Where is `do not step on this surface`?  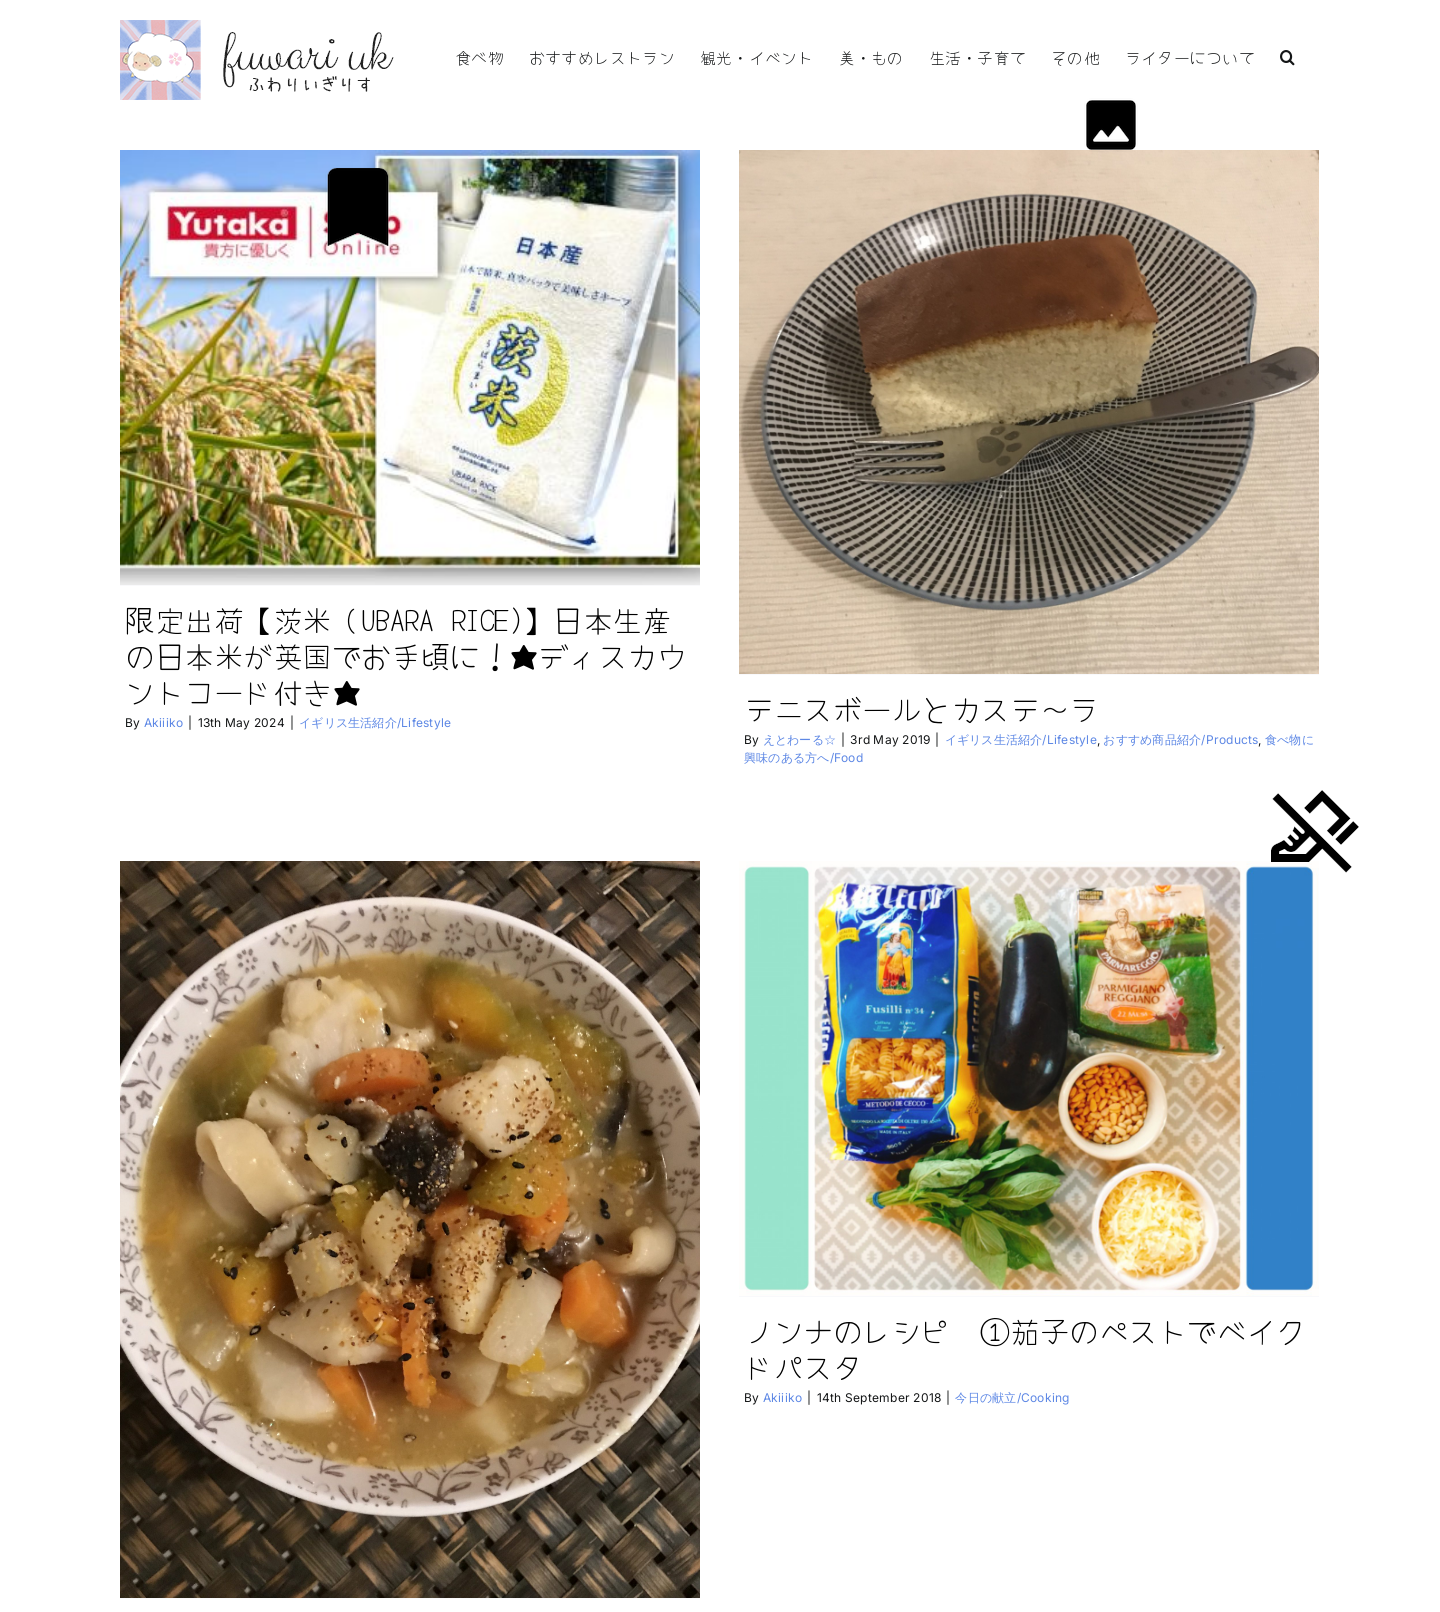
do not step on this surface is located at coordinates (1315, 830).